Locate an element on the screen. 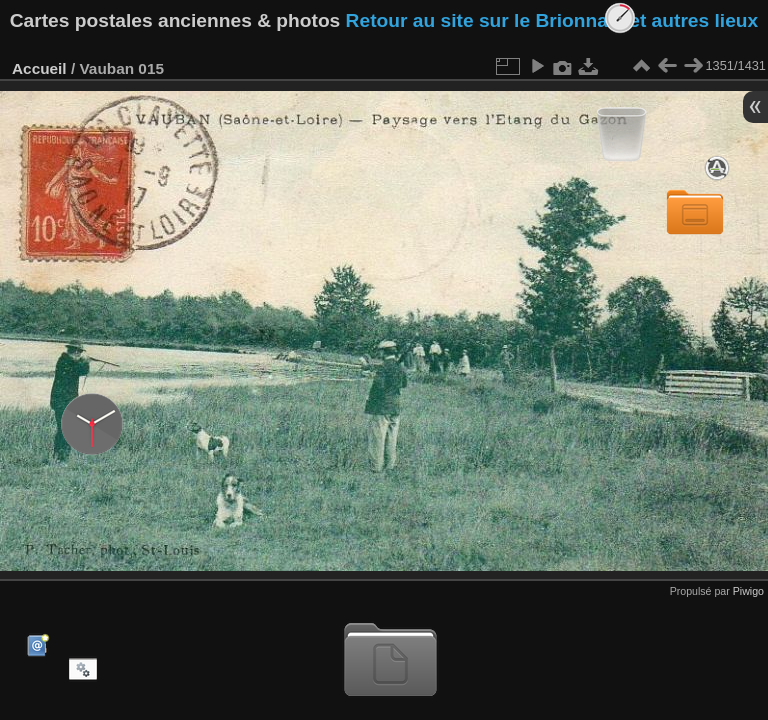 Image resolution: width=768 pixels, height=720 pixels. open your documents folder is located at coordinates (390, 659).